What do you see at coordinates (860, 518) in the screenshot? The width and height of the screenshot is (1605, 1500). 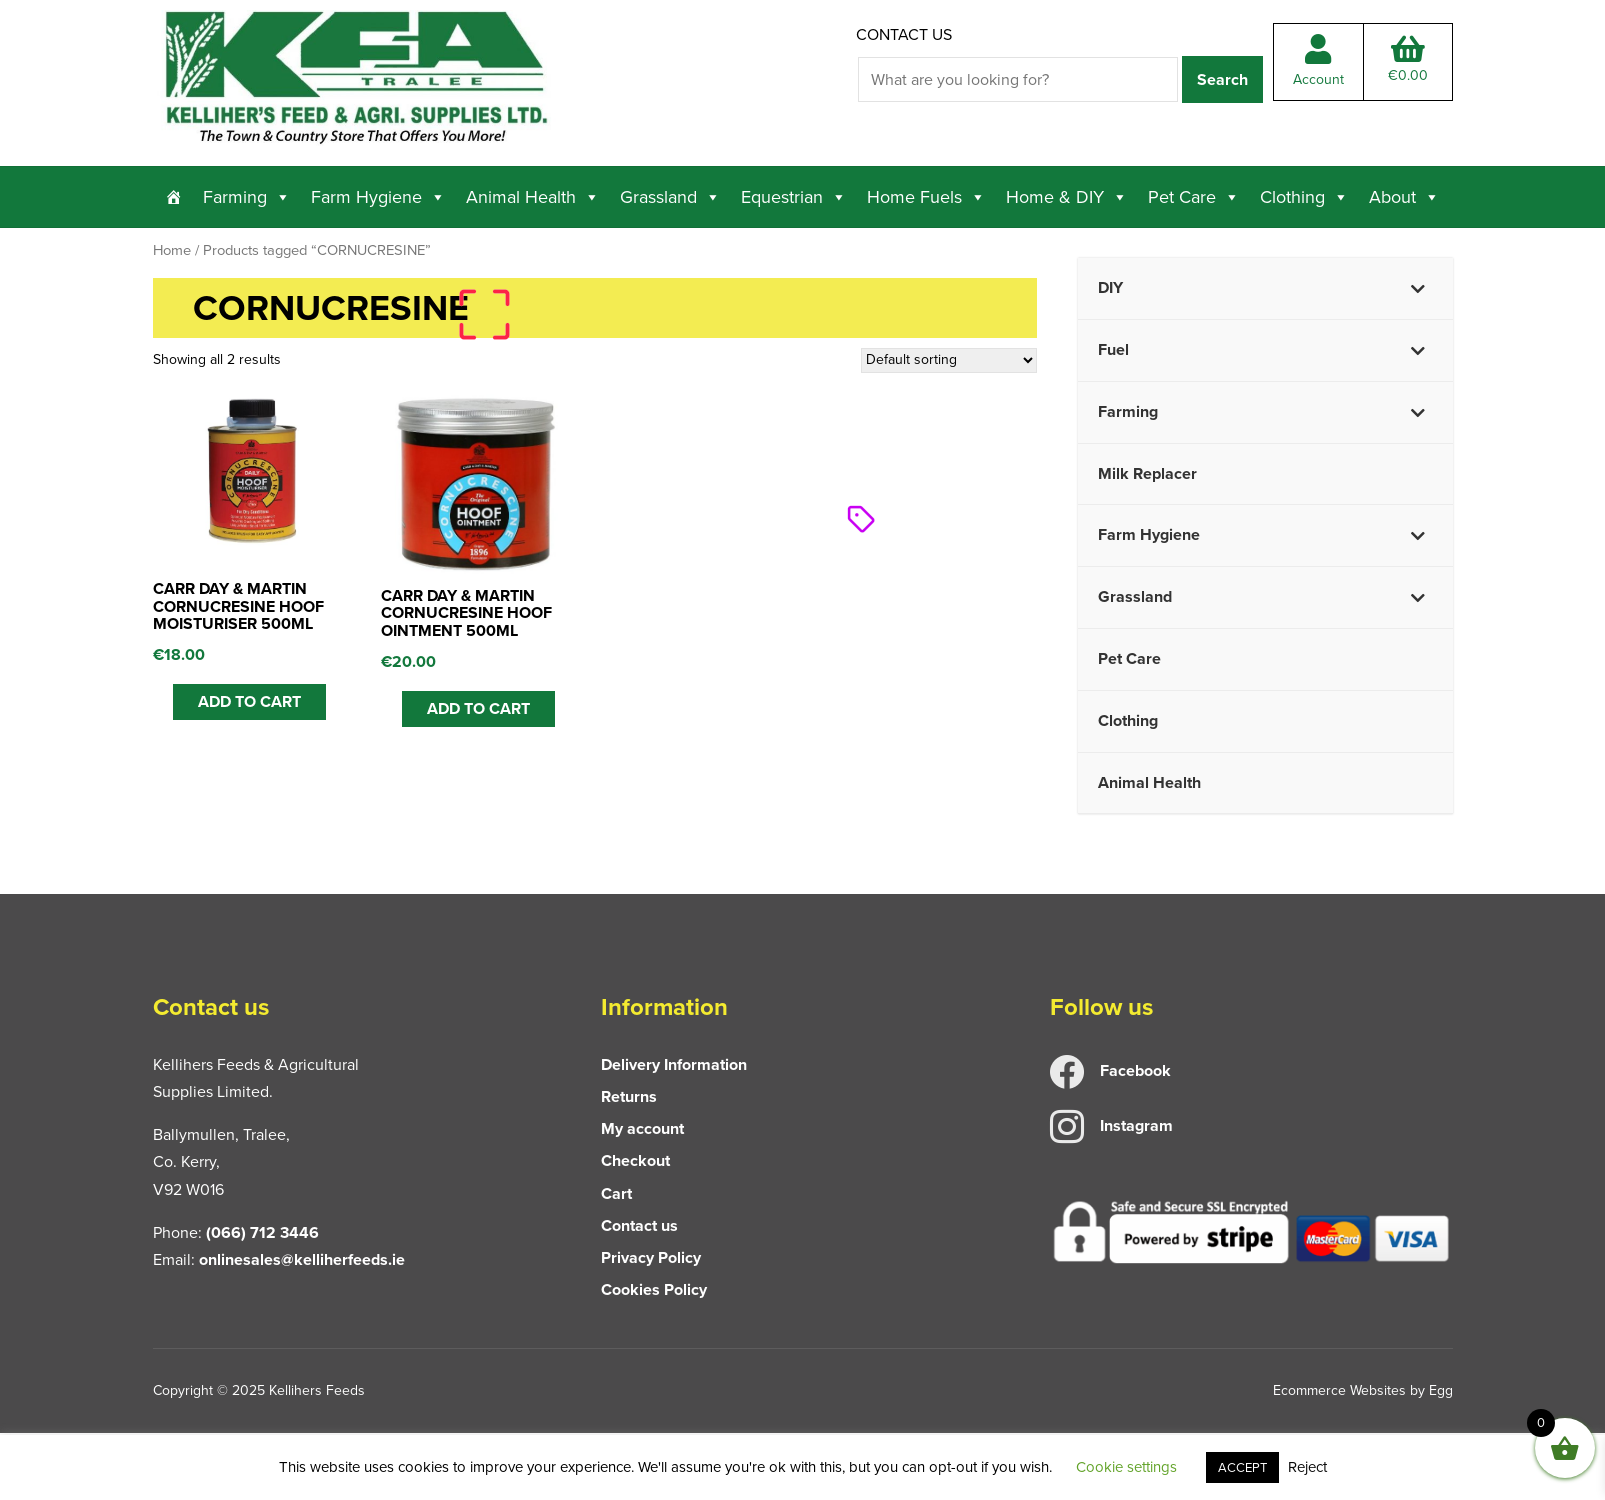 I see `add or manage tags` at bounding box center [860, 518].